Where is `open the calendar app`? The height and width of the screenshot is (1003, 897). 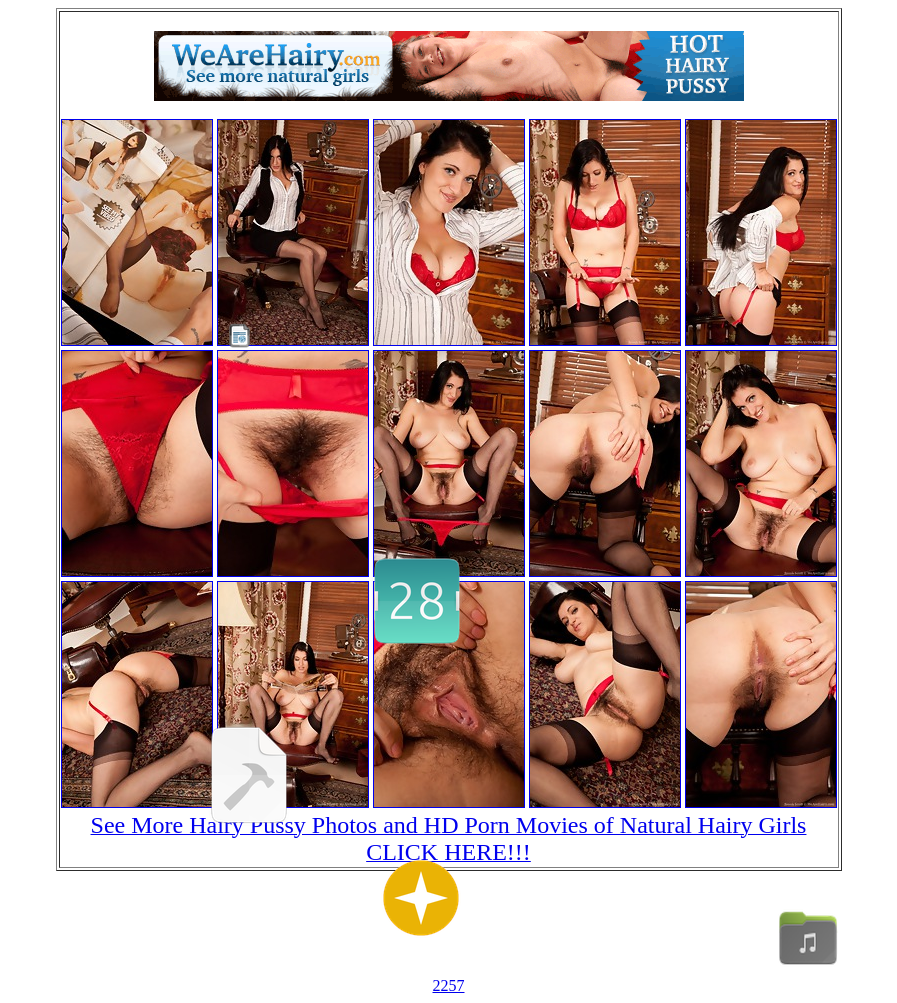
open the calendar app is located at coordinates (417, 601).